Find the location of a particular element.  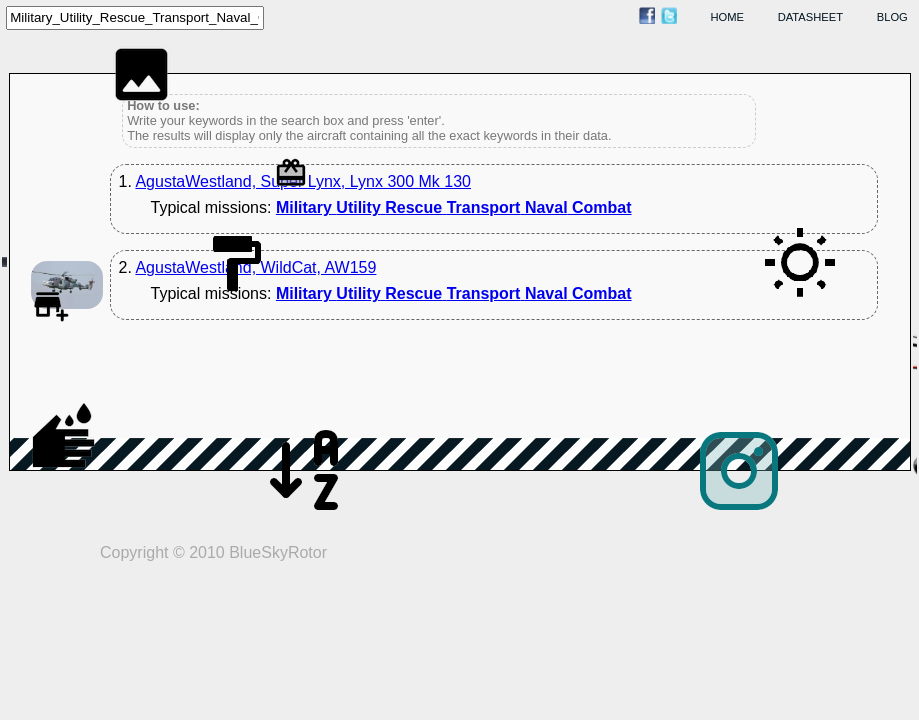

add a new business location is located at coordinates (51, 304).